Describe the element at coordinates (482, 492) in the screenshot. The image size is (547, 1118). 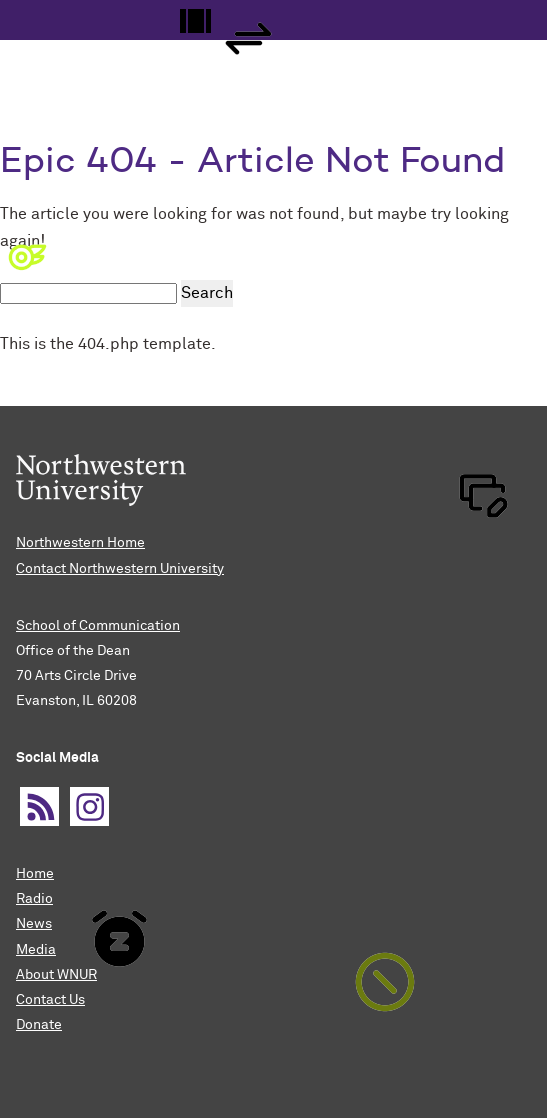
I see `edit payment or cash transaction details` at that location.